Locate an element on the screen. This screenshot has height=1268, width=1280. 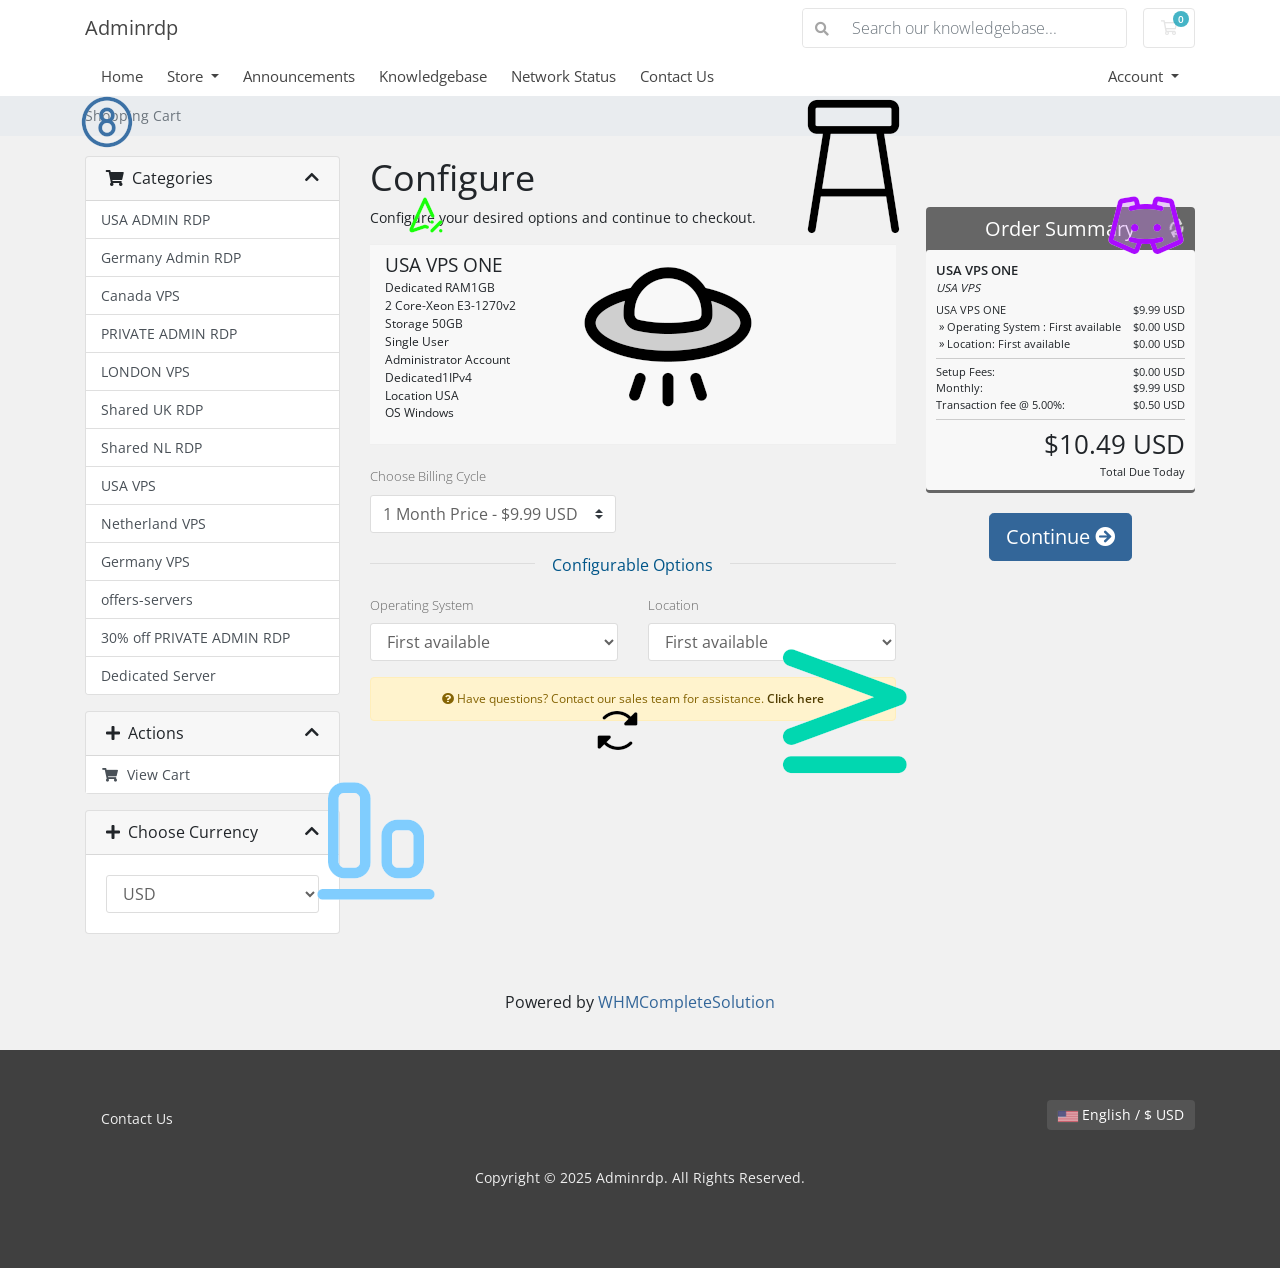
refresh or reload content is located at coordinates (617, 730).